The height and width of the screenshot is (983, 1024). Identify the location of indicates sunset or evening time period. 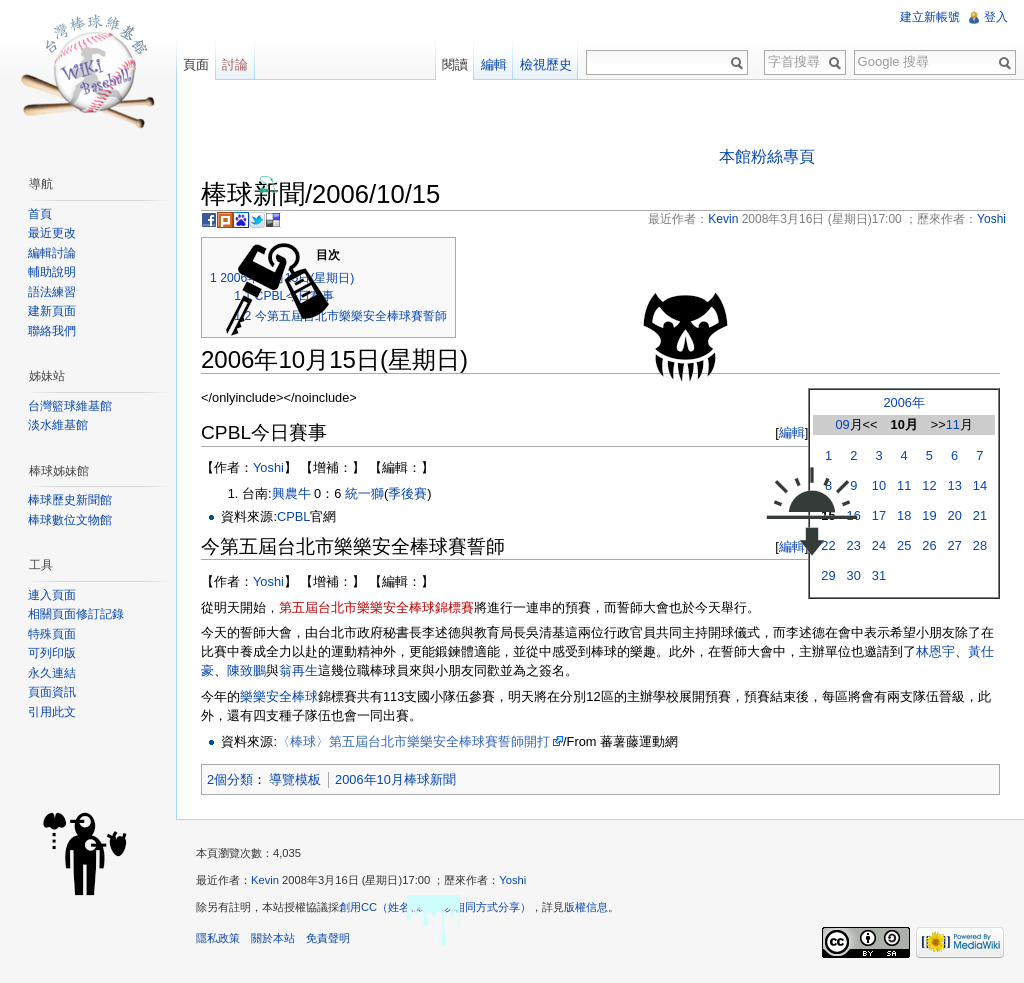
(812, 512).